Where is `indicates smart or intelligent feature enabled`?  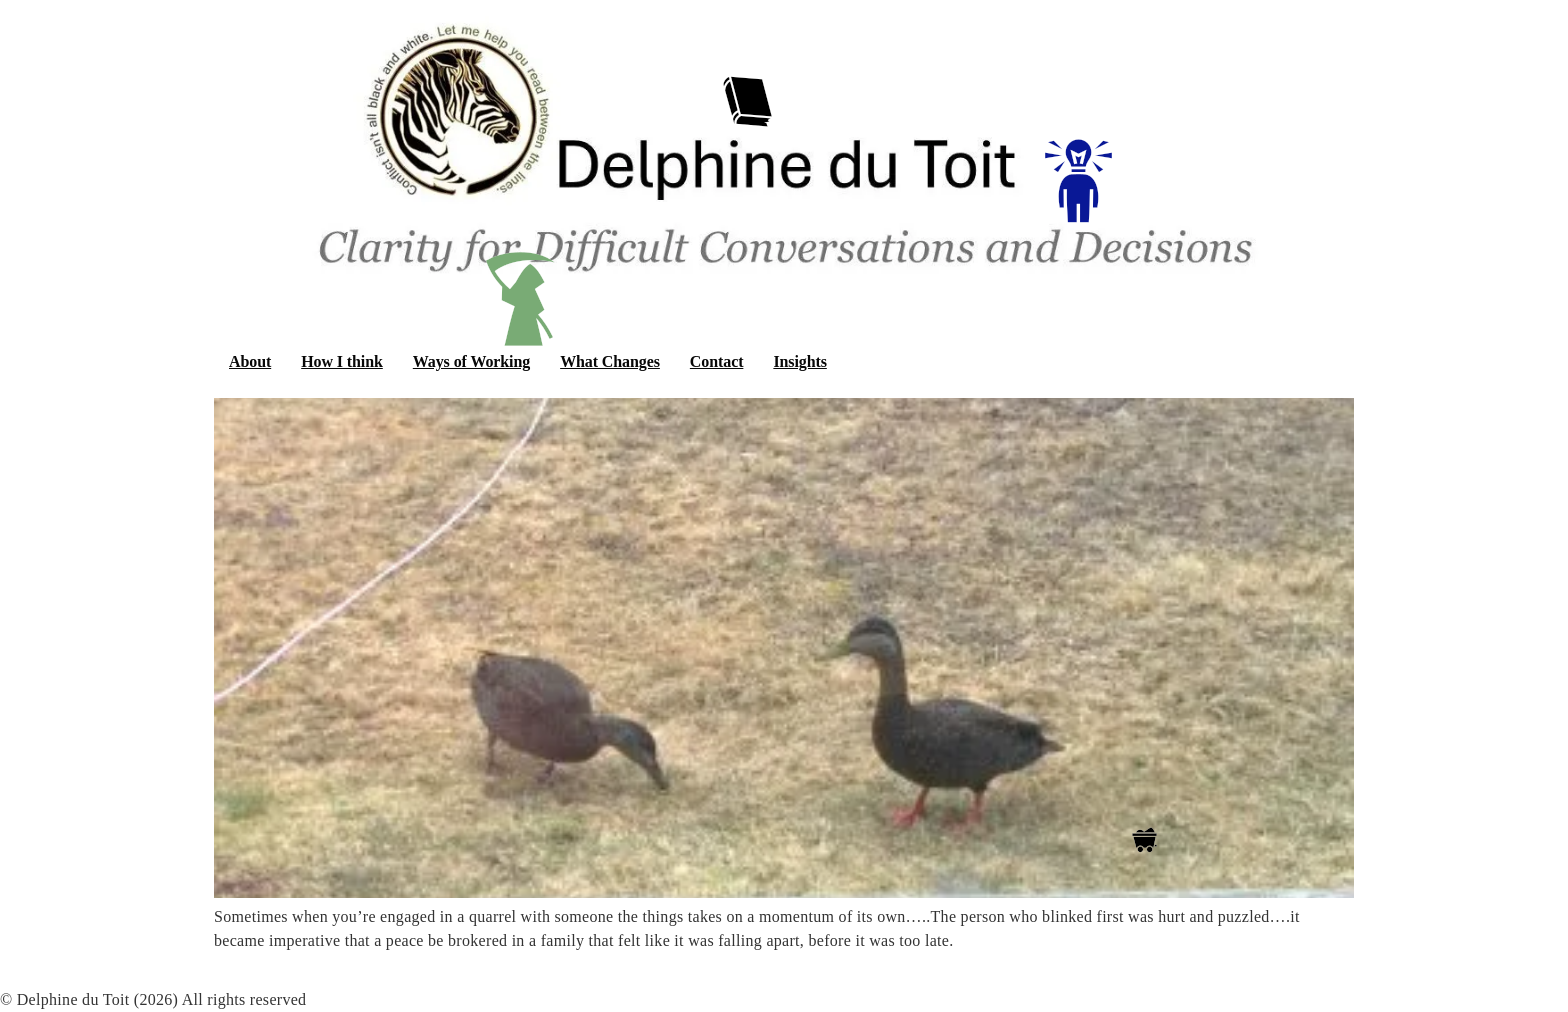
indicates smart or intelligent feature enabled is located at coordinates (1078, 180).